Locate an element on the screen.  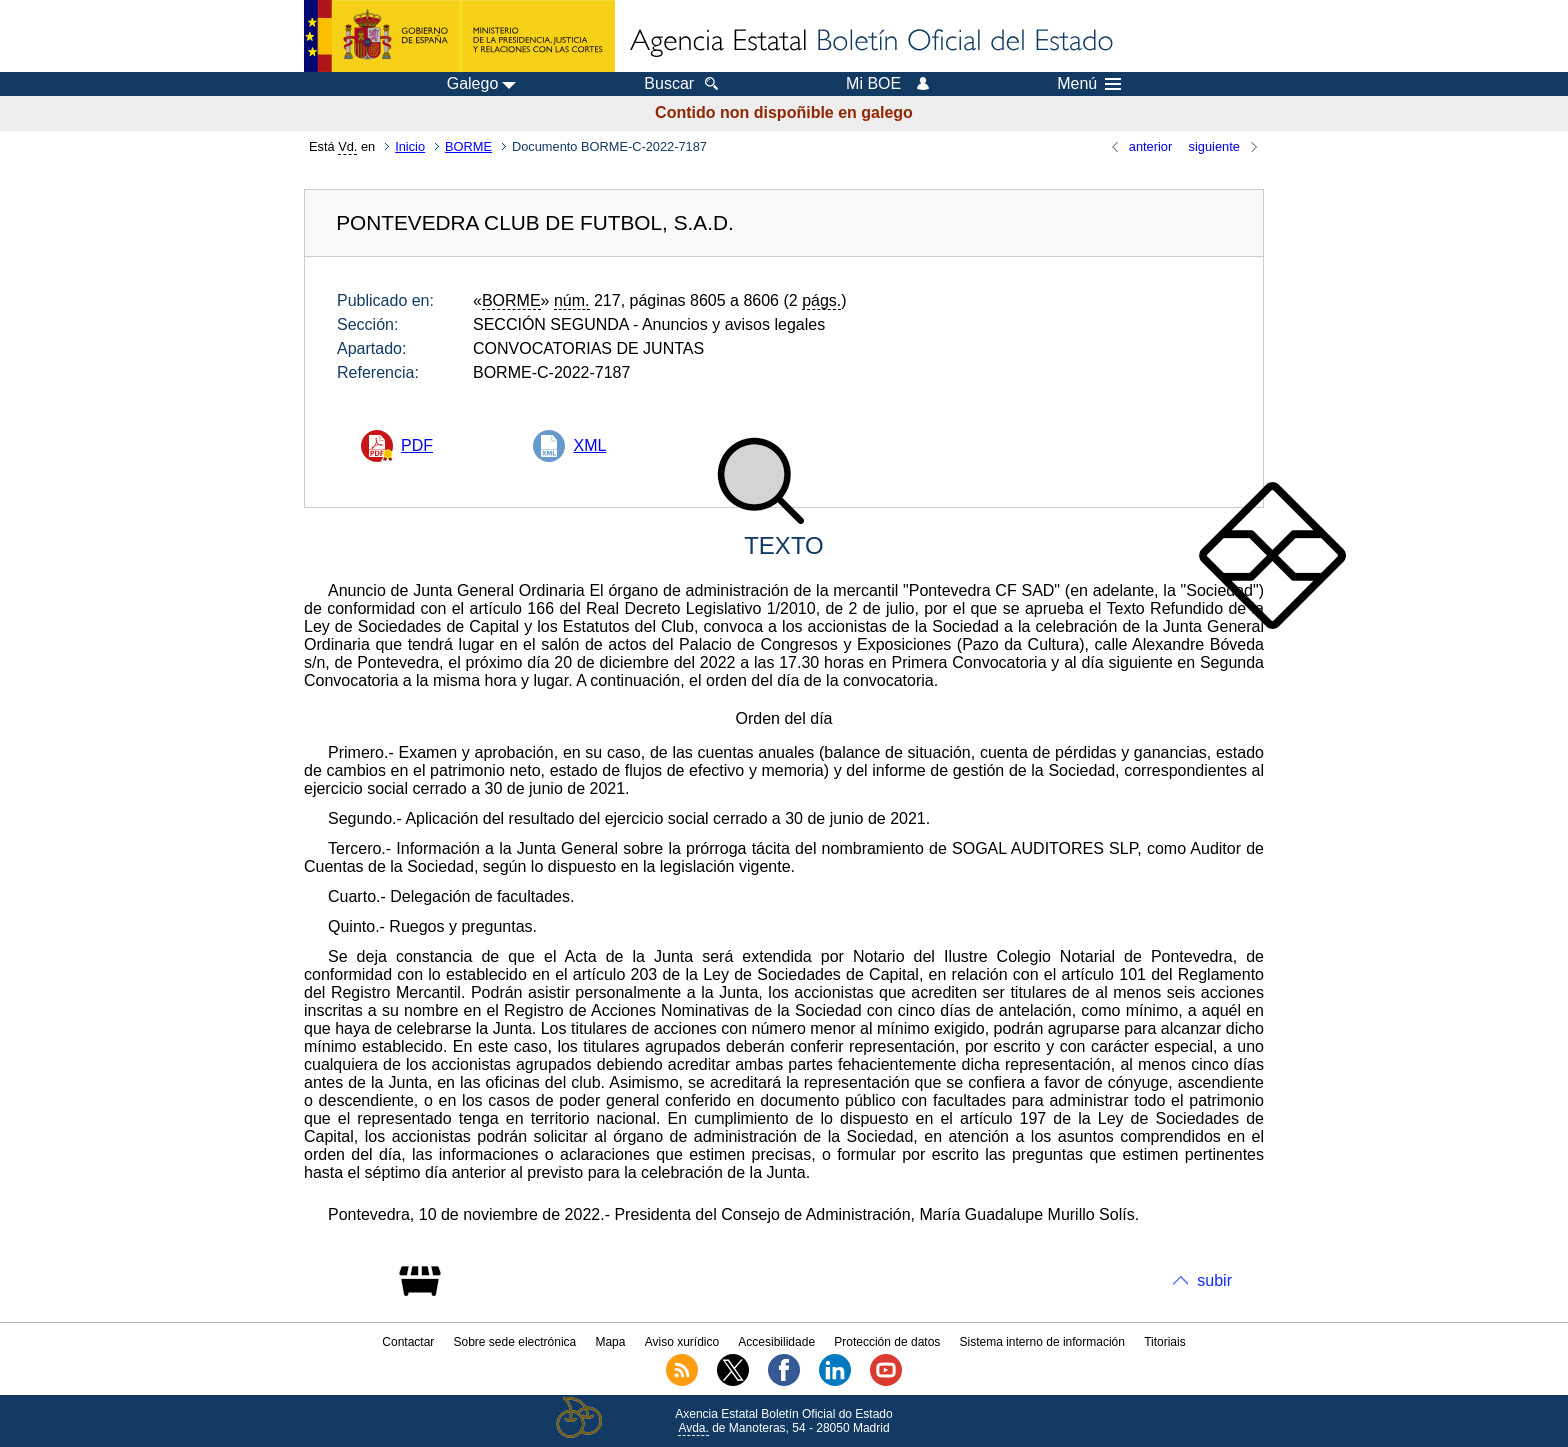
access pix instant payment services is located at coordinates (1272, 555).